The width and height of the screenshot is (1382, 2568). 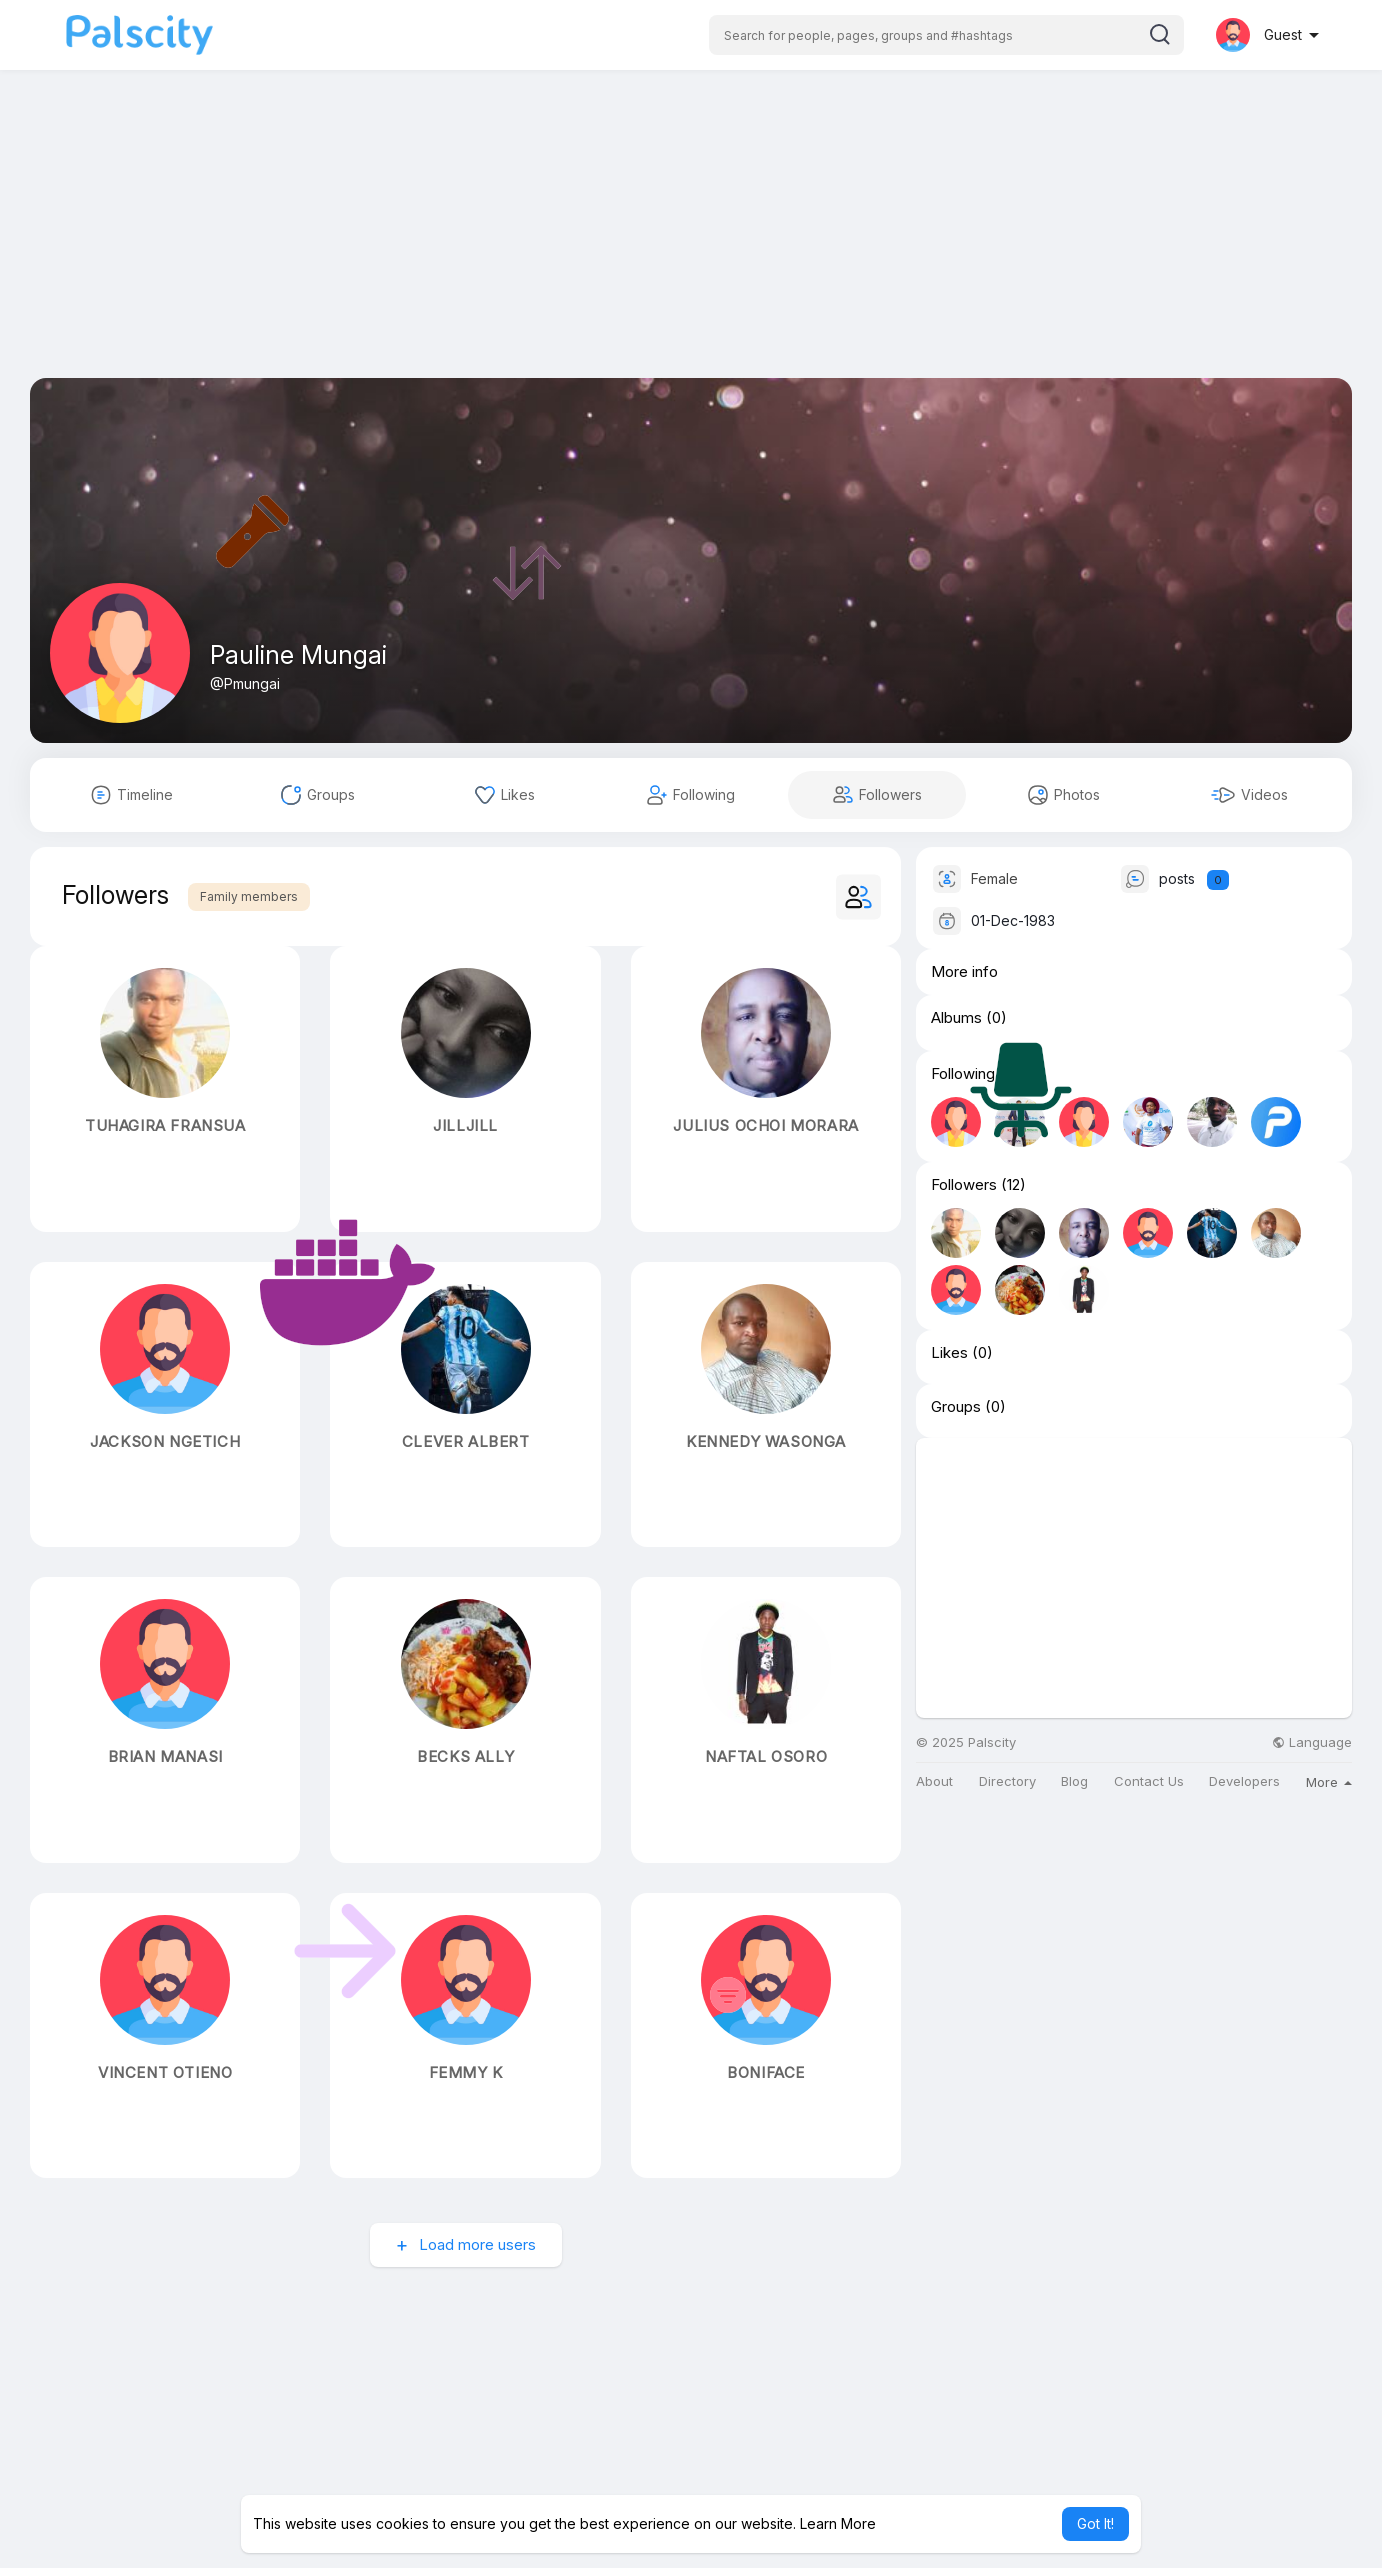 I want to click on navigate to the next page or step, so click(x=345, y=1951).